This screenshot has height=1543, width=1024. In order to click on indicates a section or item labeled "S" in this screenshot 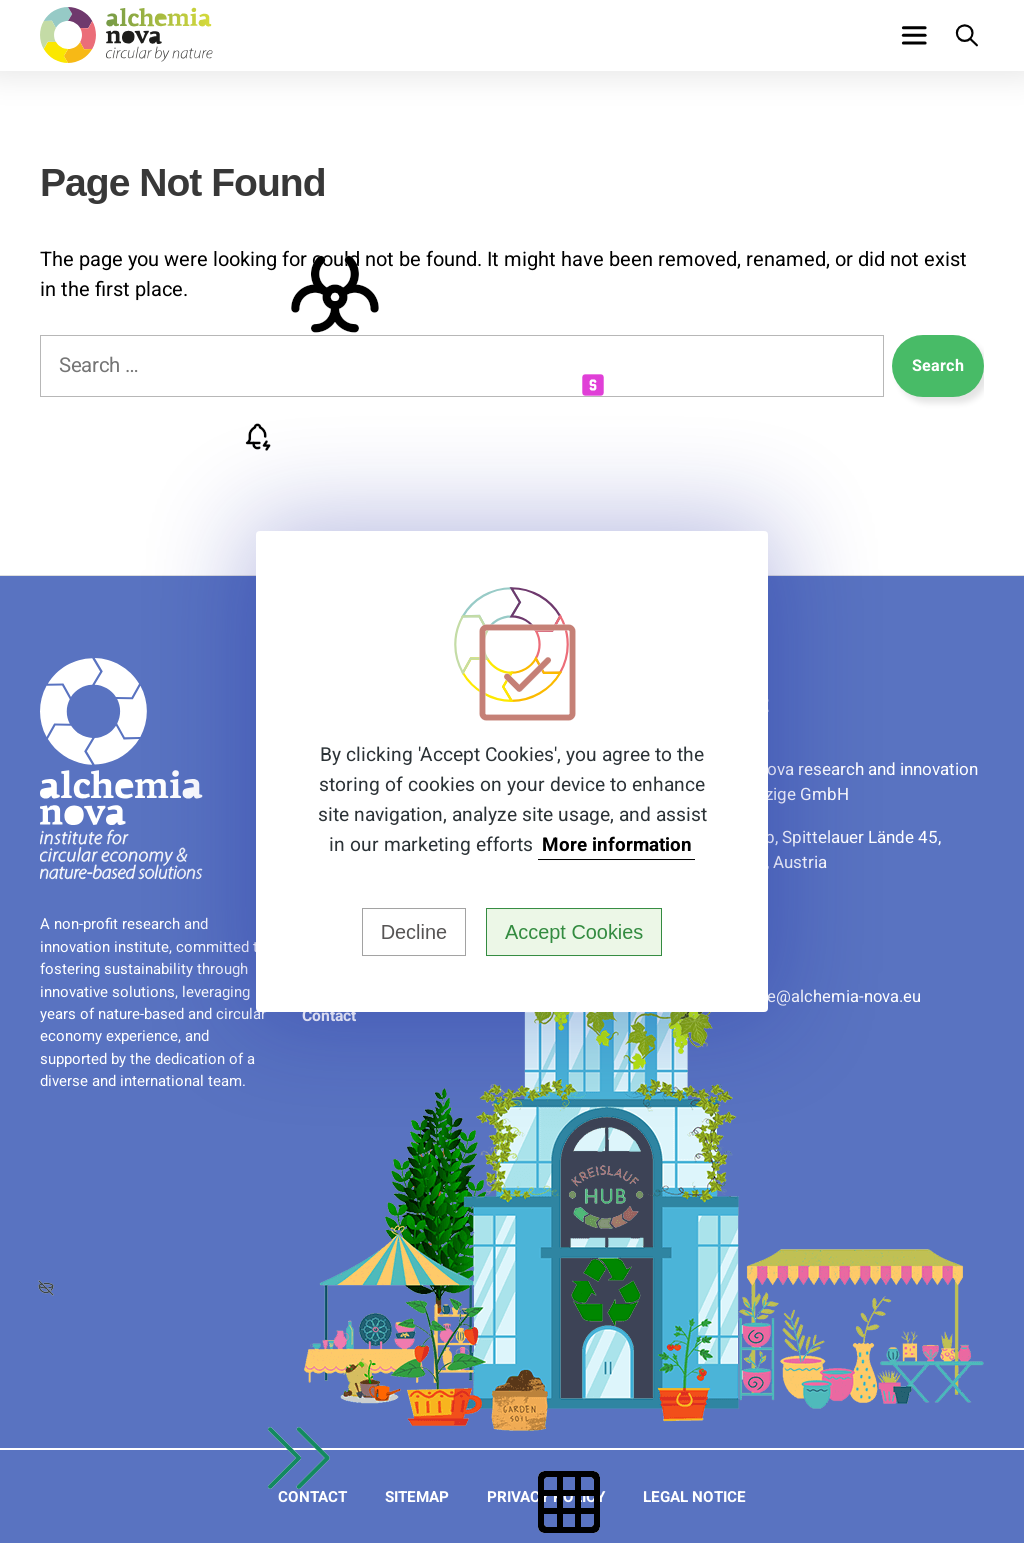, I will do `click(593, 385)`.